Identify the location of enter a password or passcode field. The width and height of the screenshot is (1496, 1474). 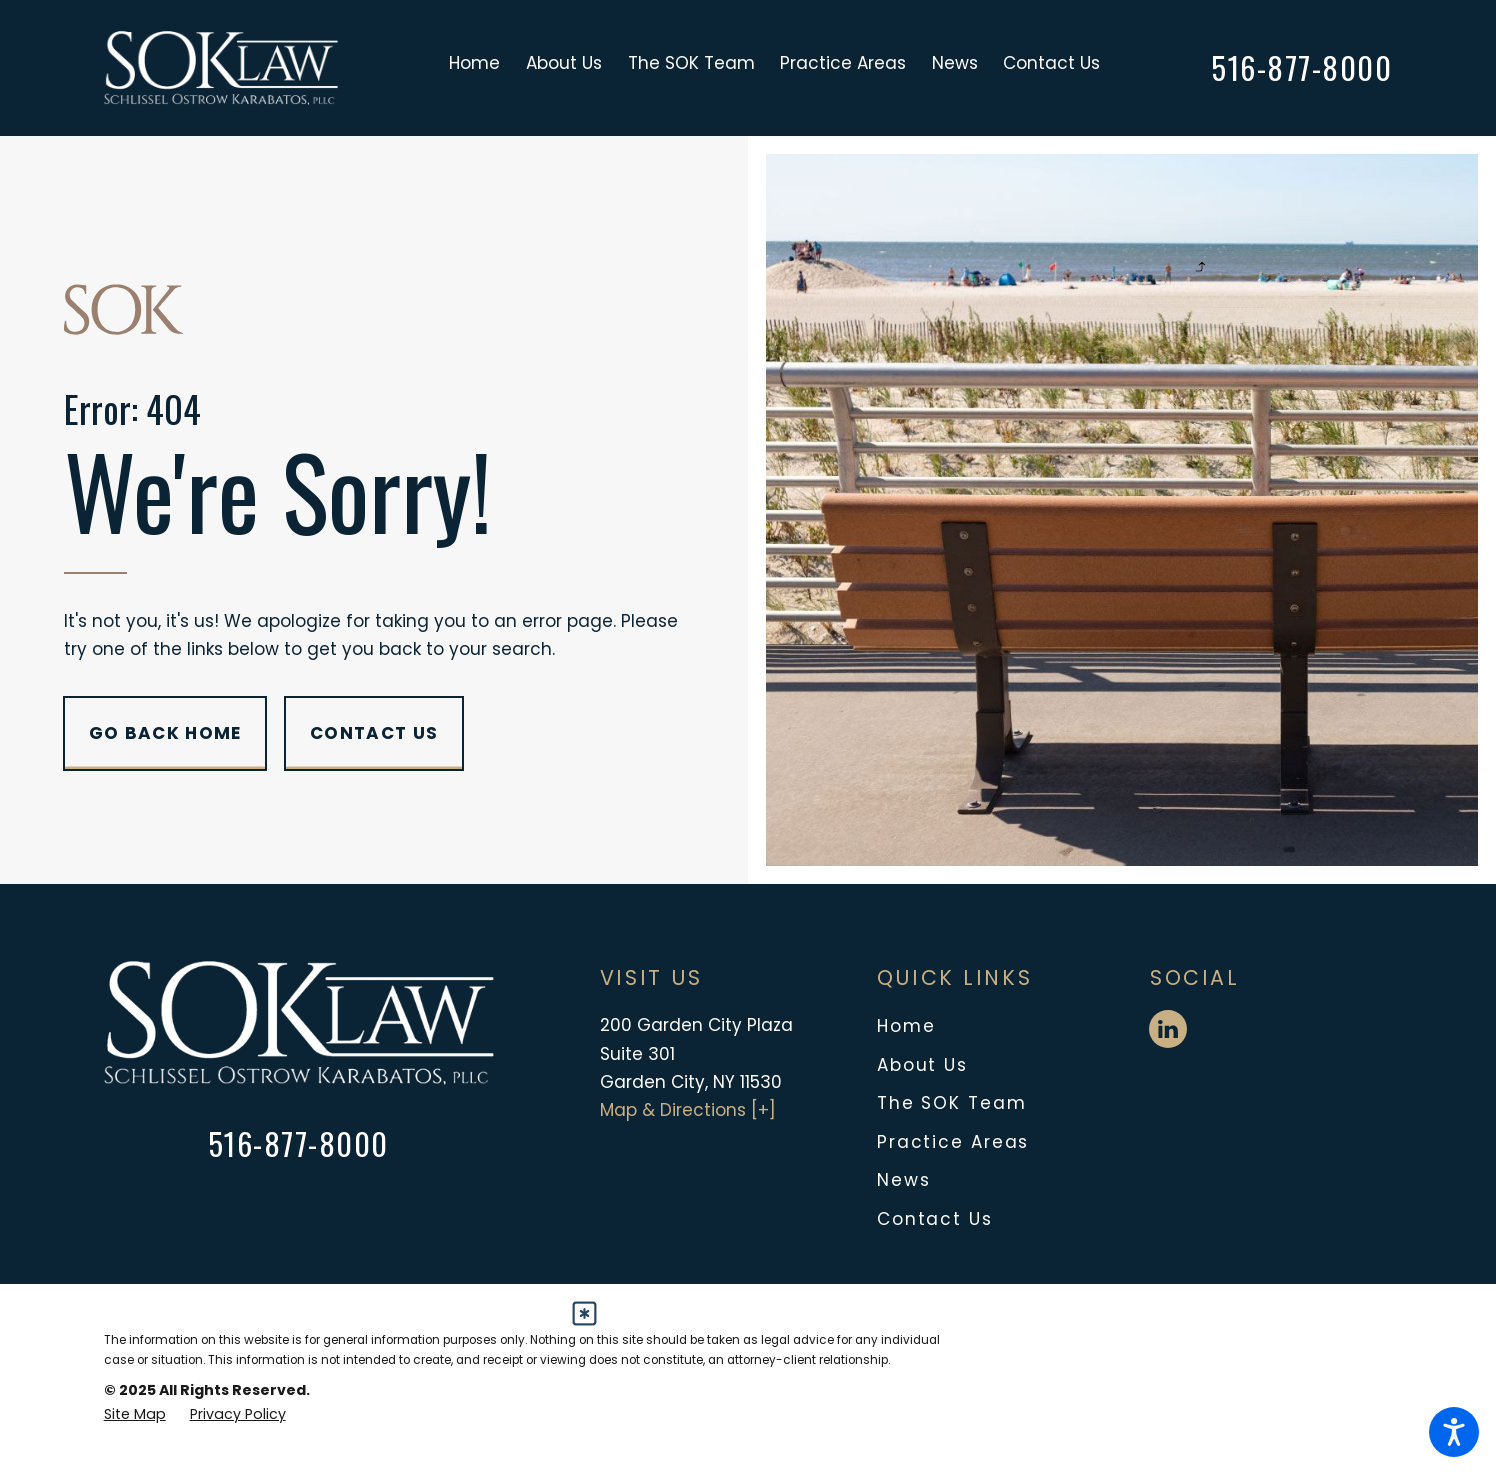
(584, 1313).